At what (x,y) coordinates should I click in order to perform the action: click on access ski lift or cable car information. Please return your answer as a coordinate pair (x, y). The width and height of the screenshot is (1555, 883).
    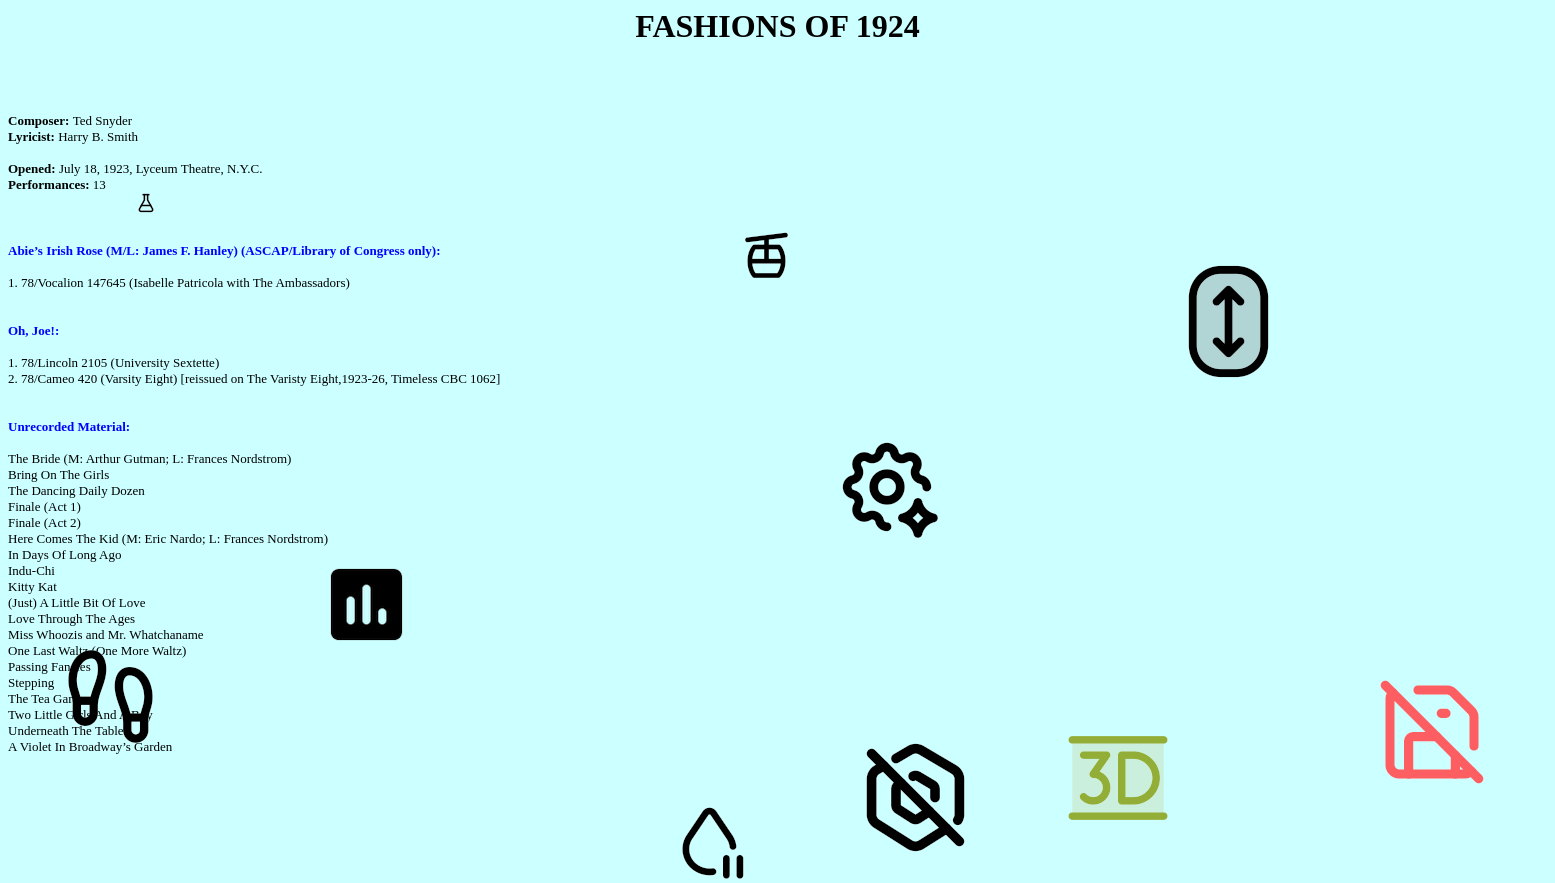
    Looking at the image, I should click on (766, 256).